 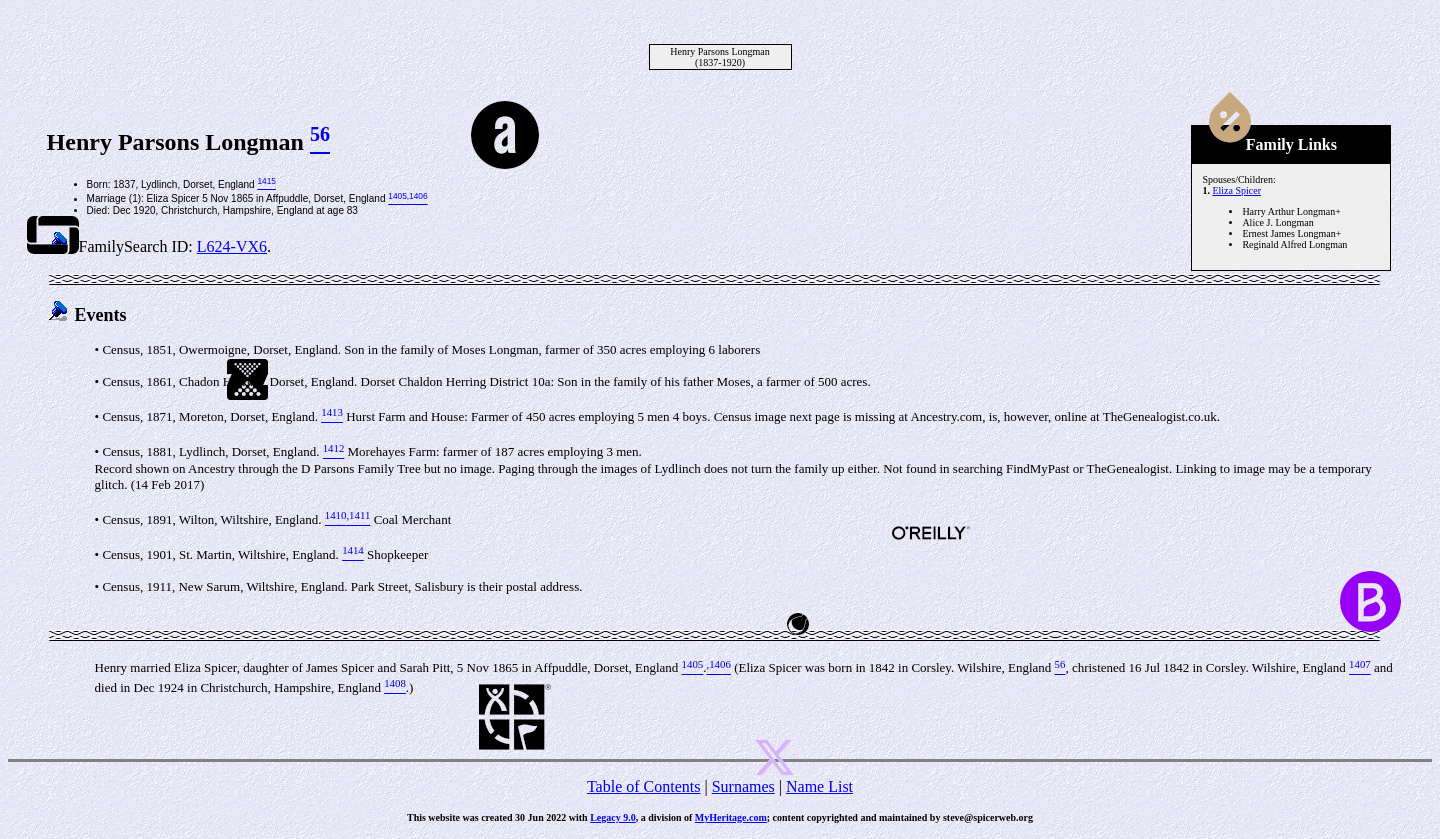 What do you see at coordinates (774, 757) in the screenshot?
I see `open the X (formerly Twitter) app` at bounding box center [774, 757].